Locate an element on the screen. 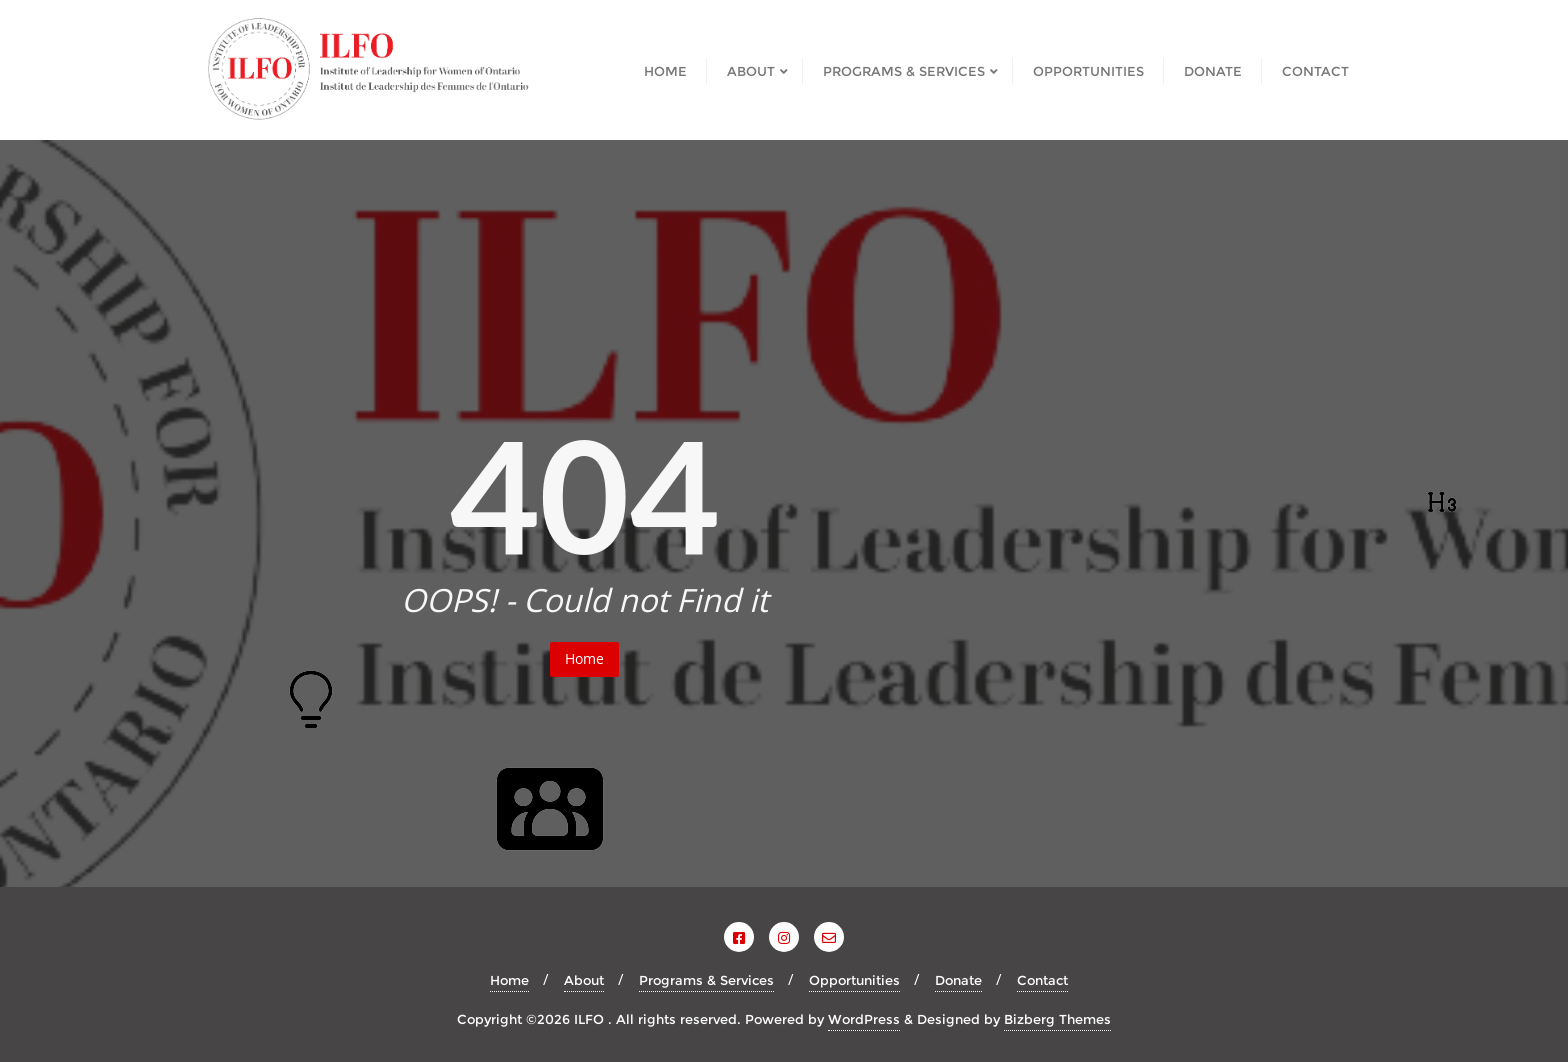 The image size is (1568, 1062). view tips or suggestions is located at coordinates (311, 700).